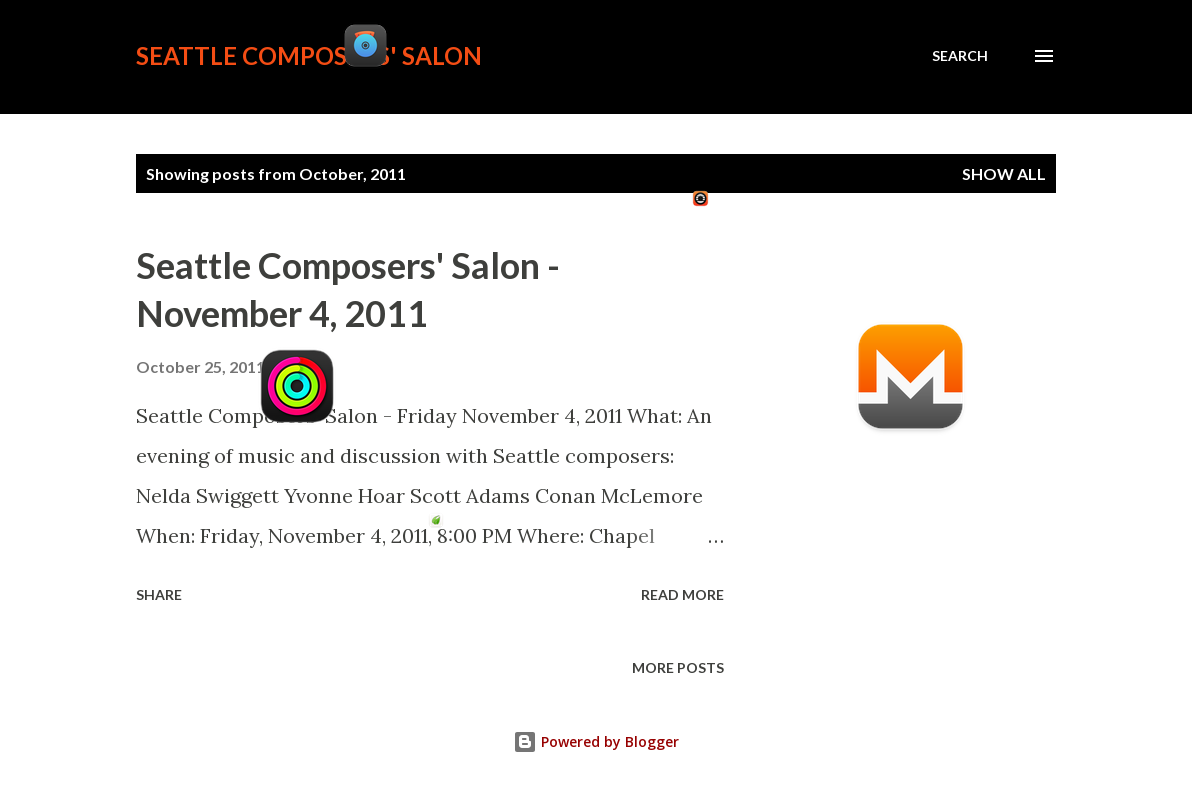 Image resolution: width=1192 pixels, height=798 pixels. I want to click on launch midori web browser, so click(436, 520).